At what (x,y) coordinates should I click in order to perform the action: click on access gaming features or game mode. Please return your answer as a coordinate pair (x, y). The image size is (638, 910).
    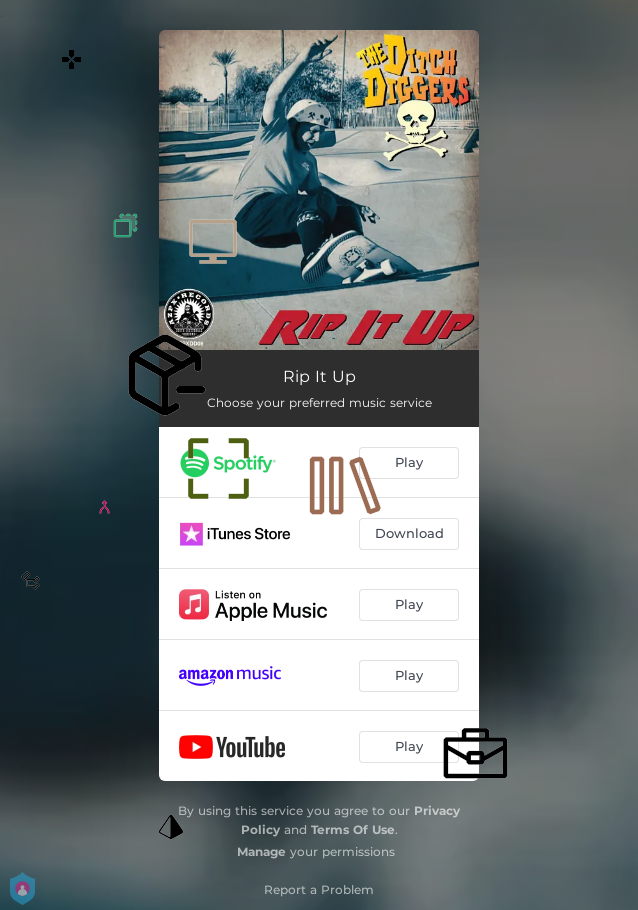
    Looking at the image, I should click on (71, 59).